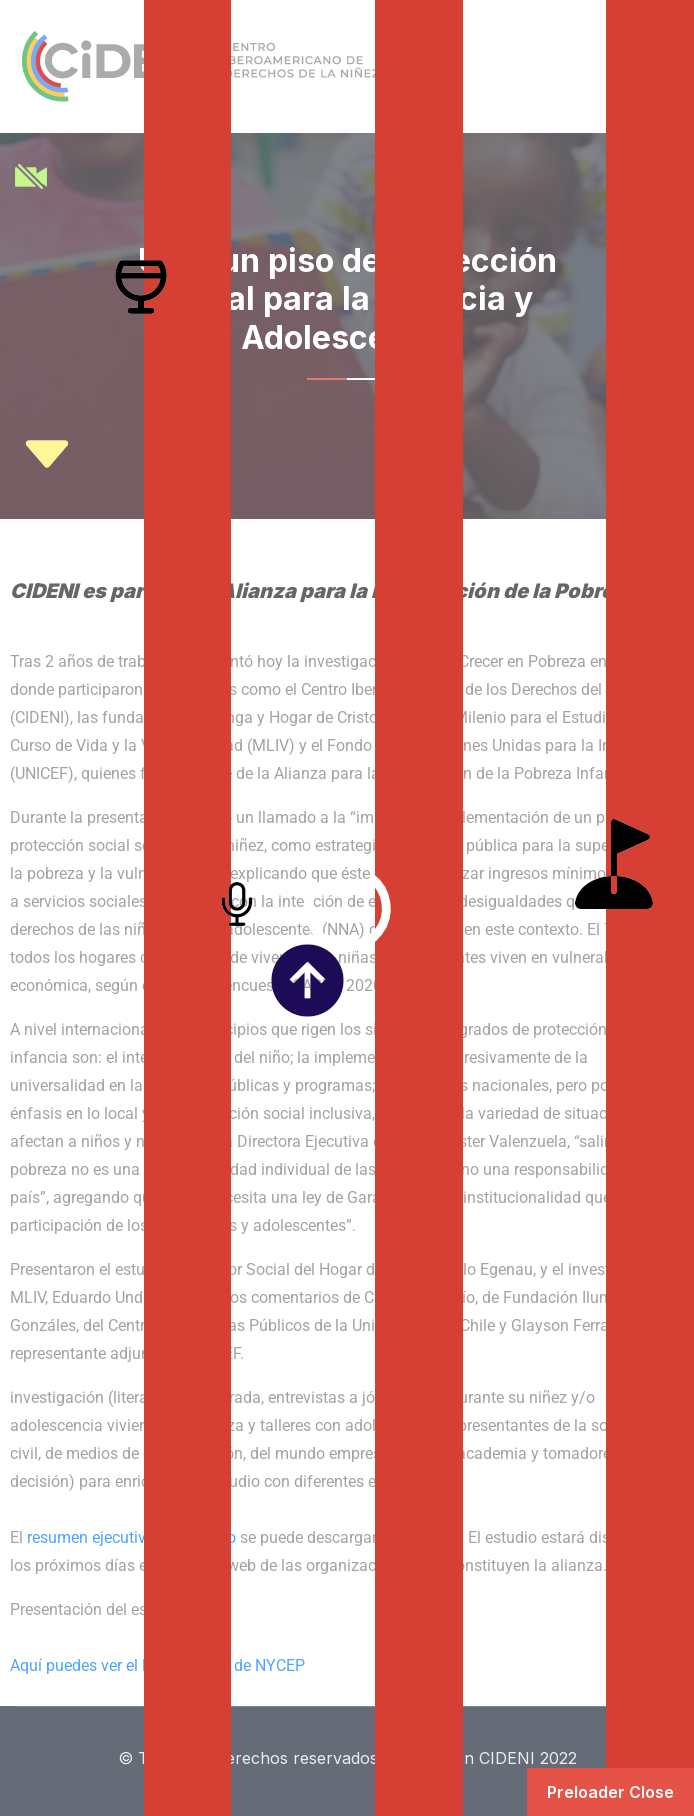 The width and height of the screenshot is (694, 1816). Describe the element at coordinates (31, 177) in the screenshot. I see `turn off camera or disable video` at that location.